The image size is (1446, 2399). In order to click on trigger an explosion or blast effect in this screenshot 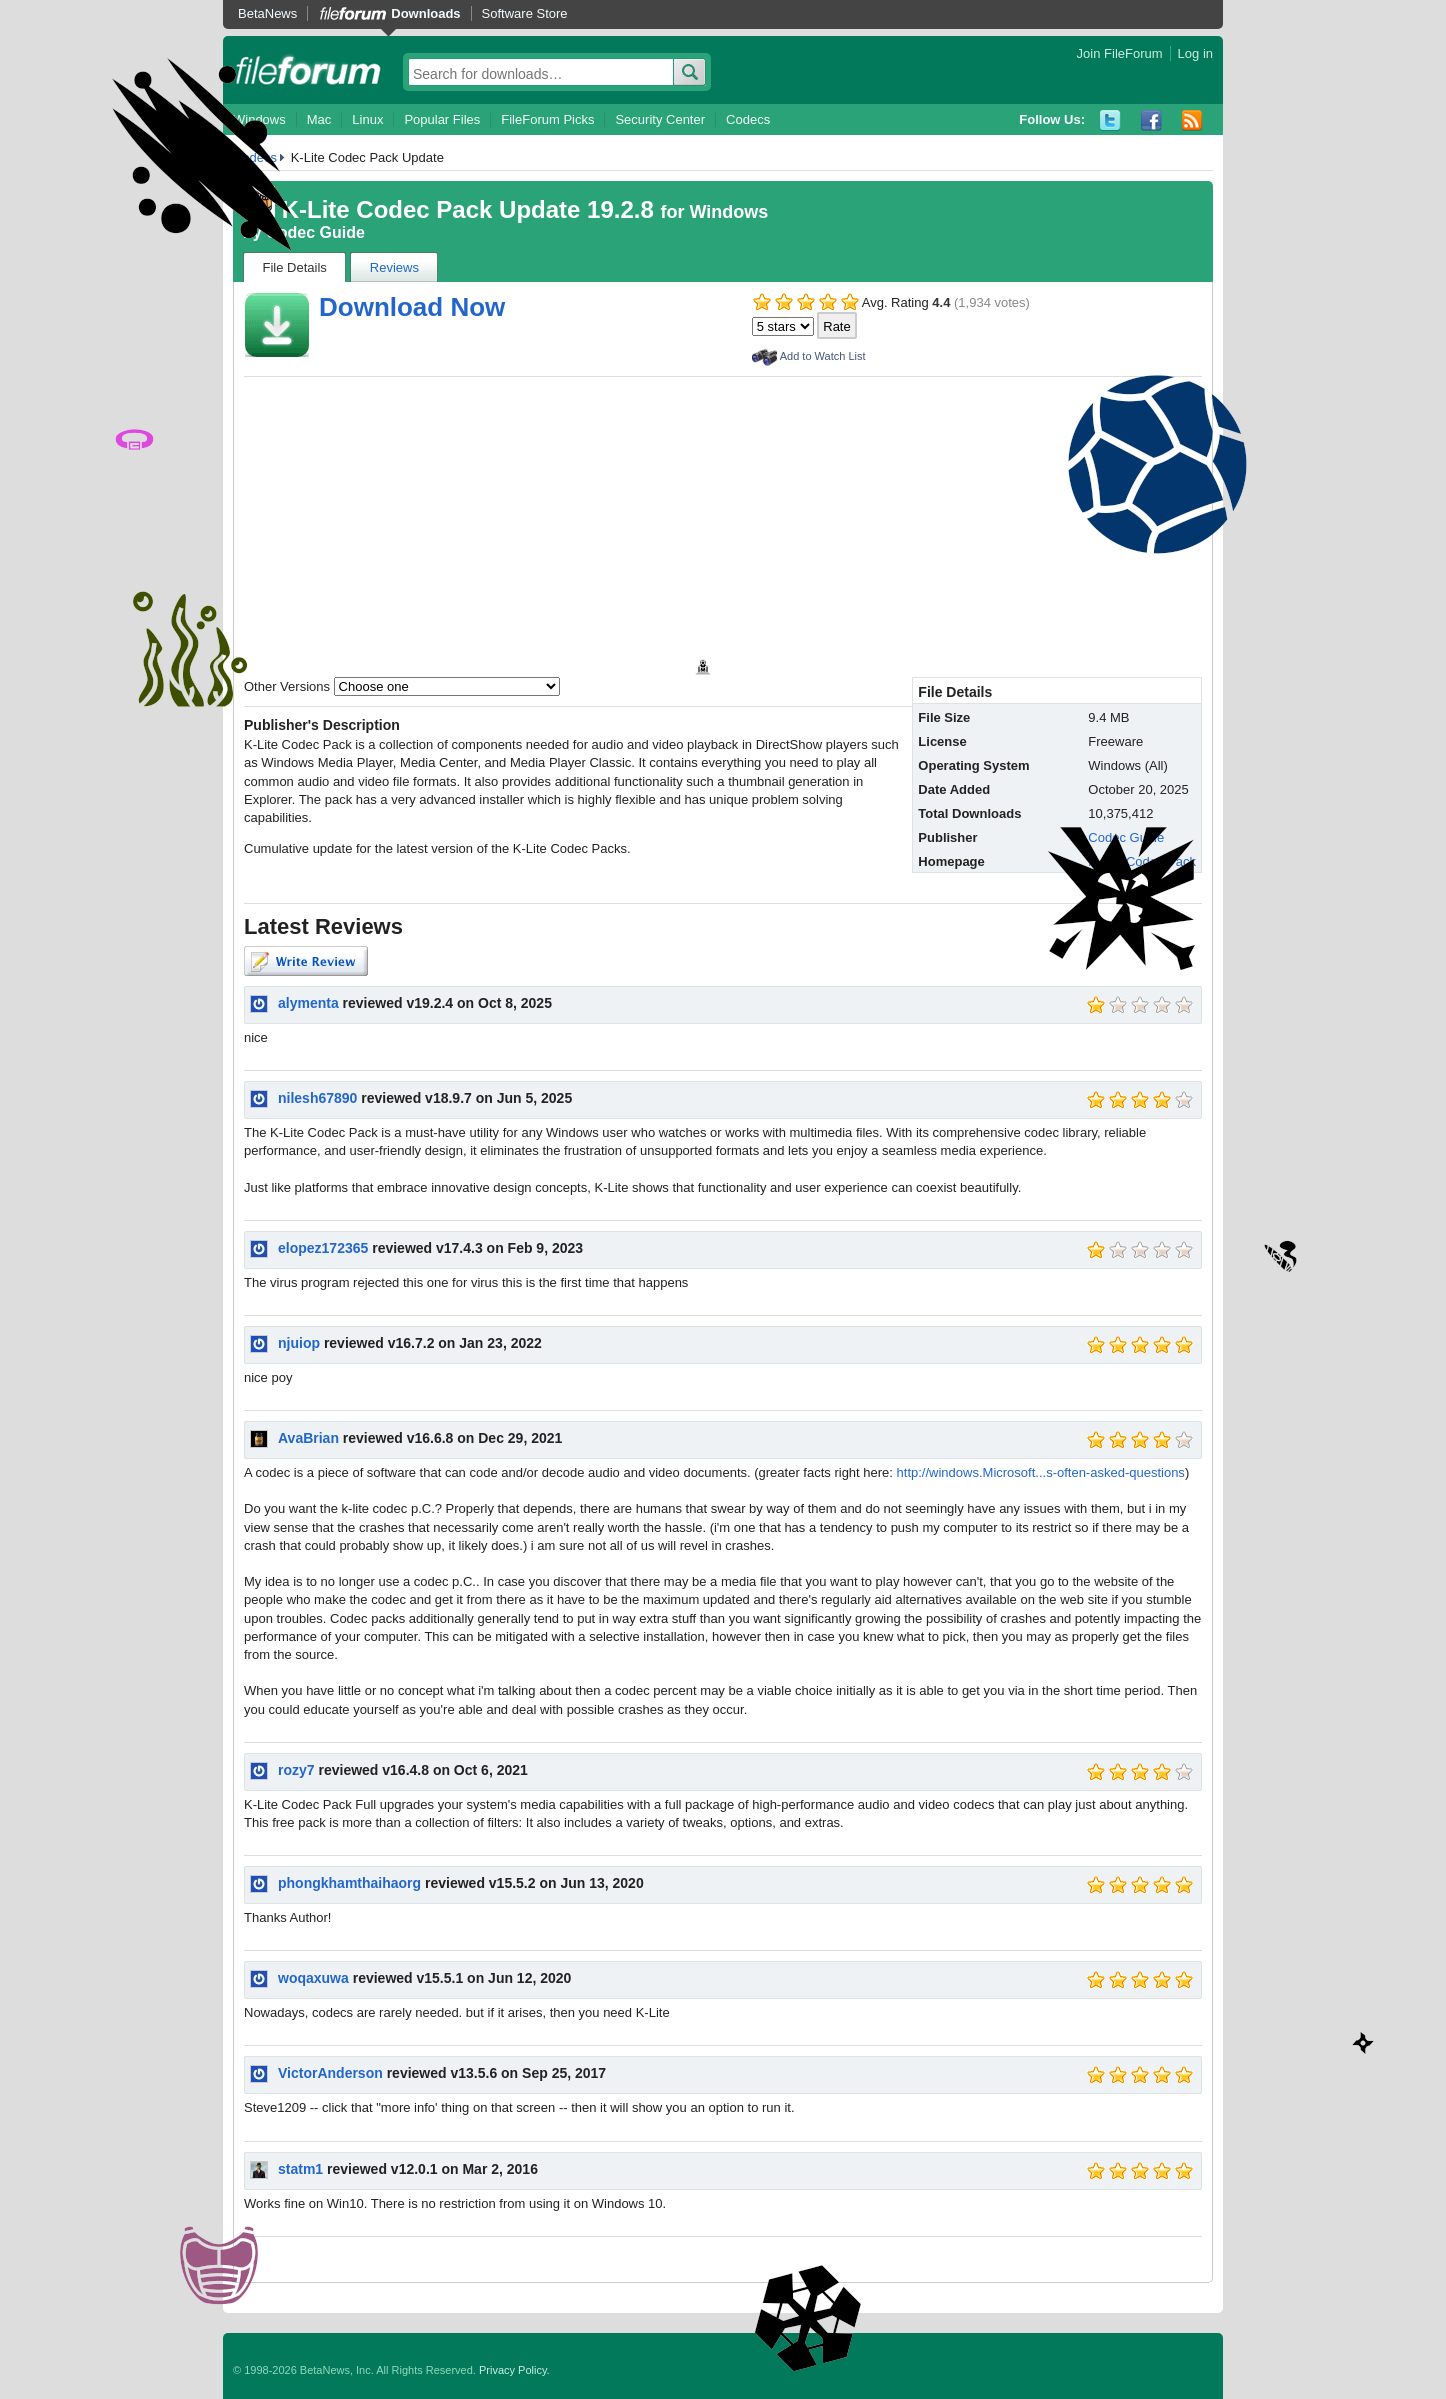, I will do `click(1120, 899)`.